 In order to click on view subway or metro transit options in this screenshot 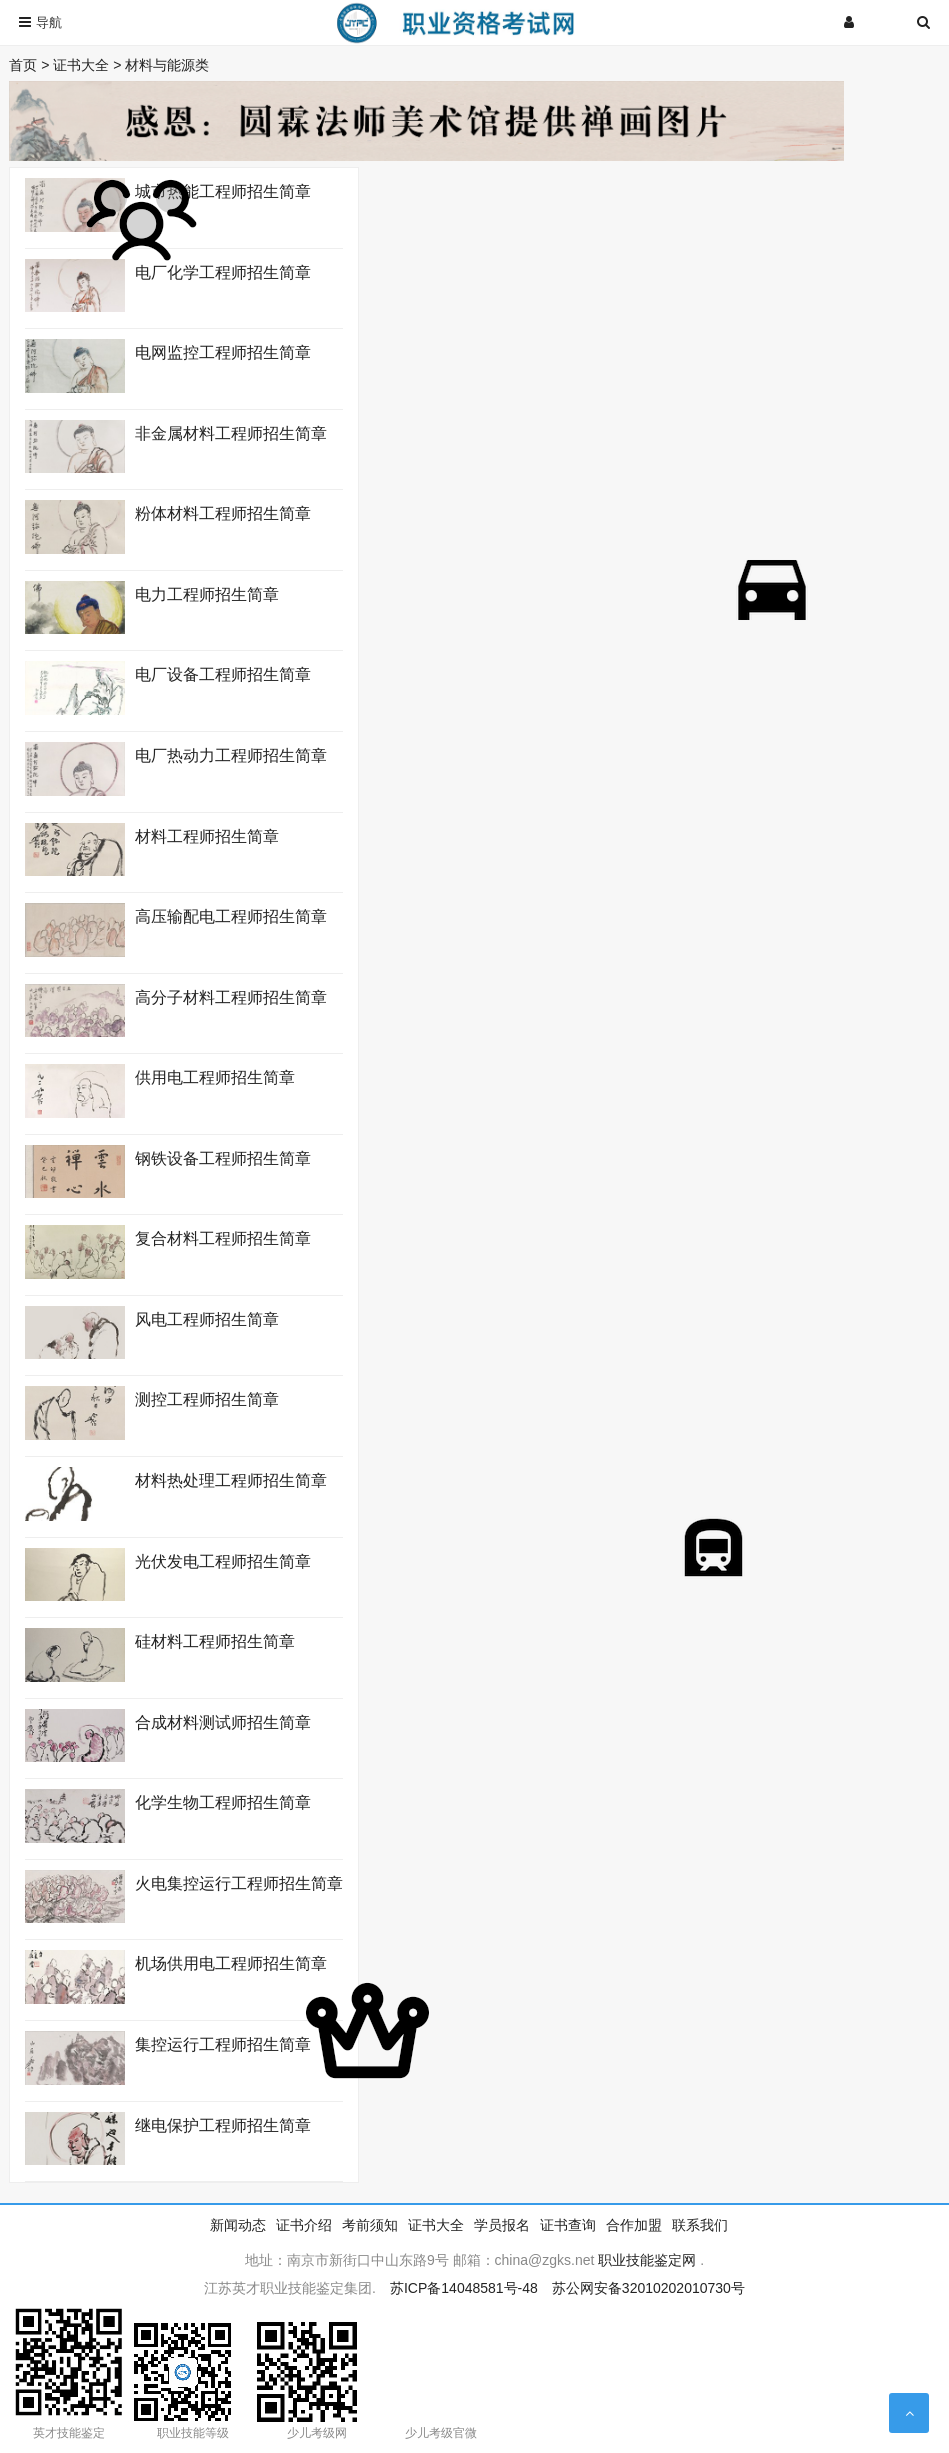, I will do `click(713, 1547)`.